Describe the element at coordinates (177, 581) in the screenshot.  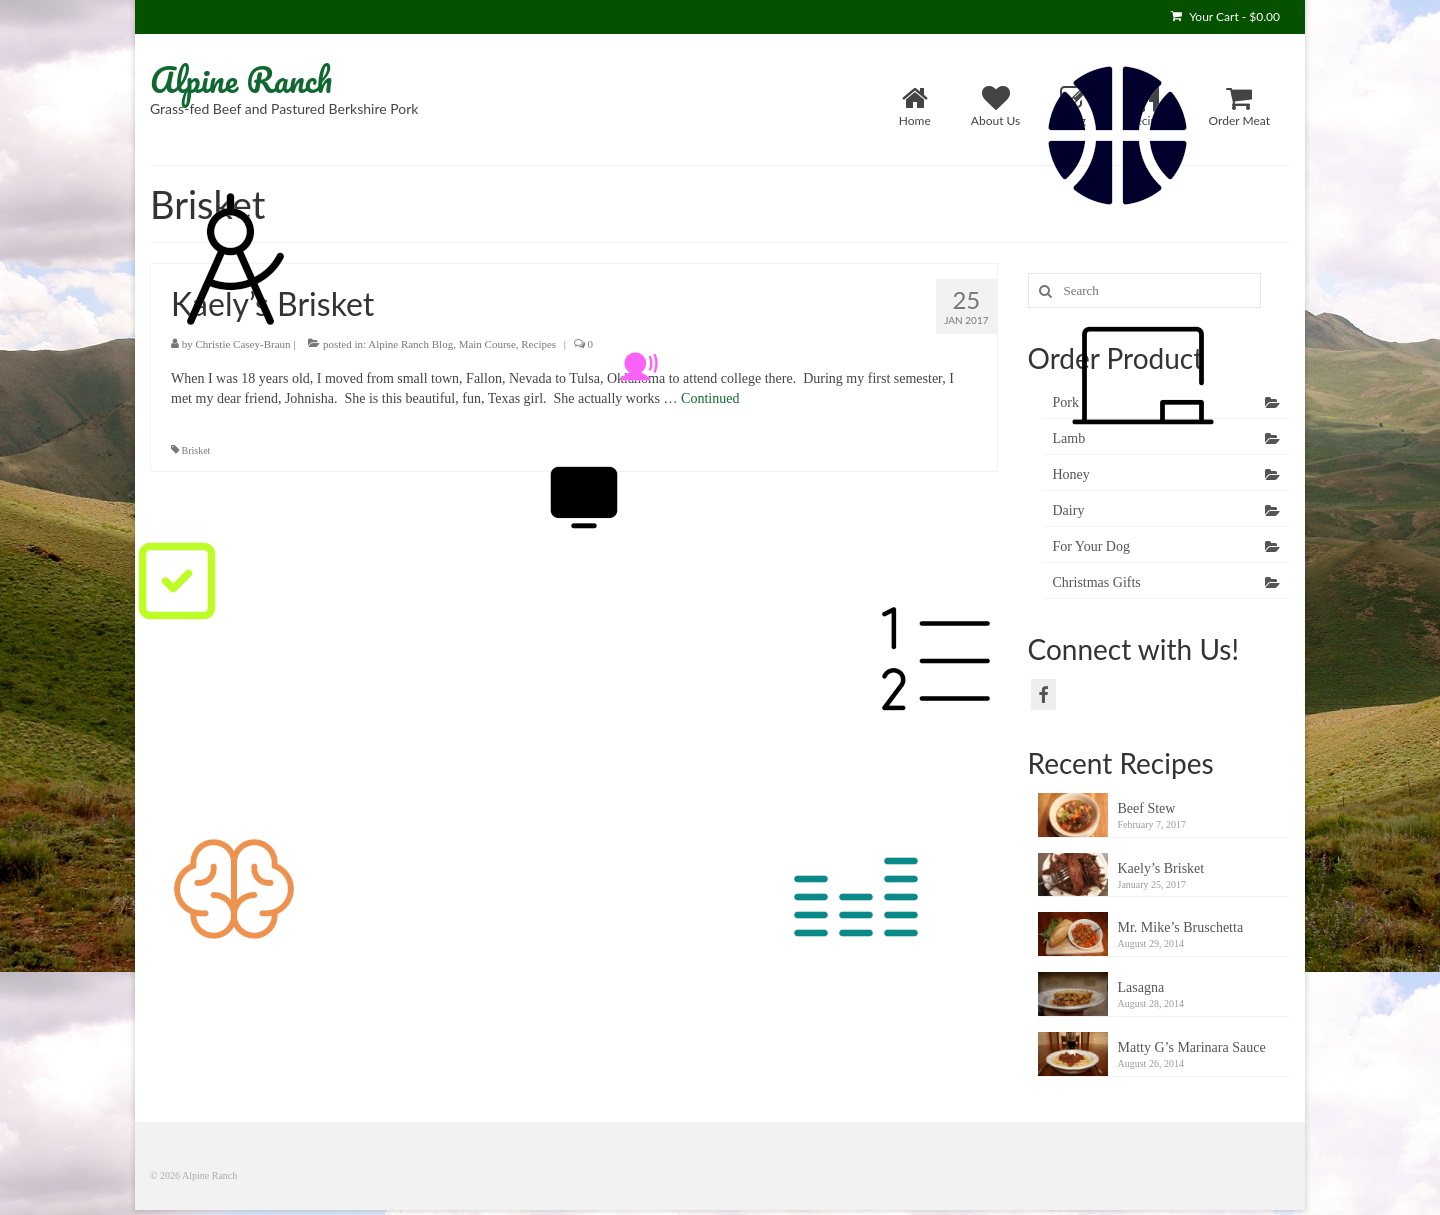
I see `mark a task or item as complete` at that location.